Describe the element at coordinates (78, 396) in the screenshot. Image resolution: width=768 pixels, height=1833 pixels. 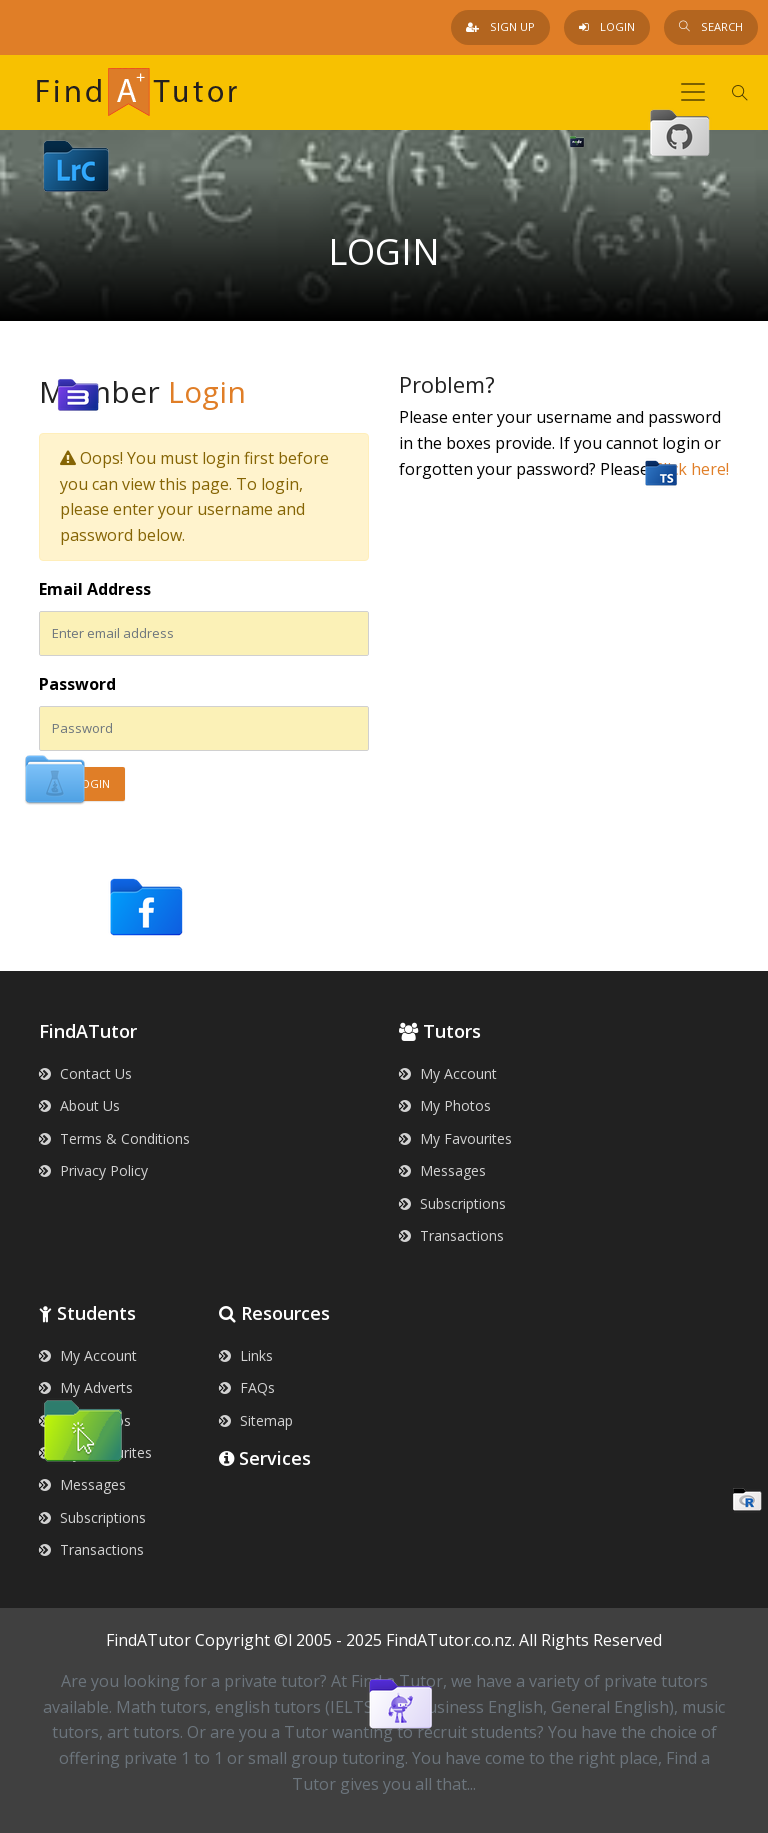
I see `rpcs3 emulator folder` at that location.